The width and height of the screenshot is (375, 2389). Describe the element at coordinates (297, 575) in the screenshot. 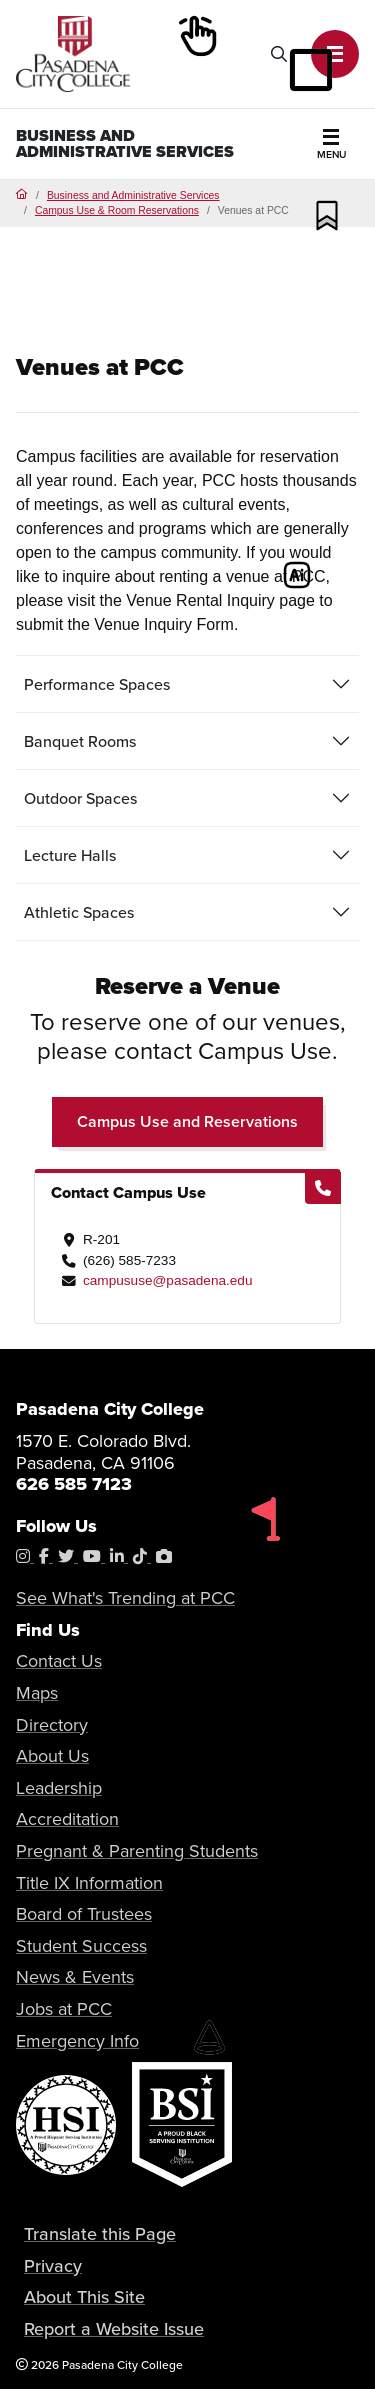

I see `open Adobe Illustrator` at that location.